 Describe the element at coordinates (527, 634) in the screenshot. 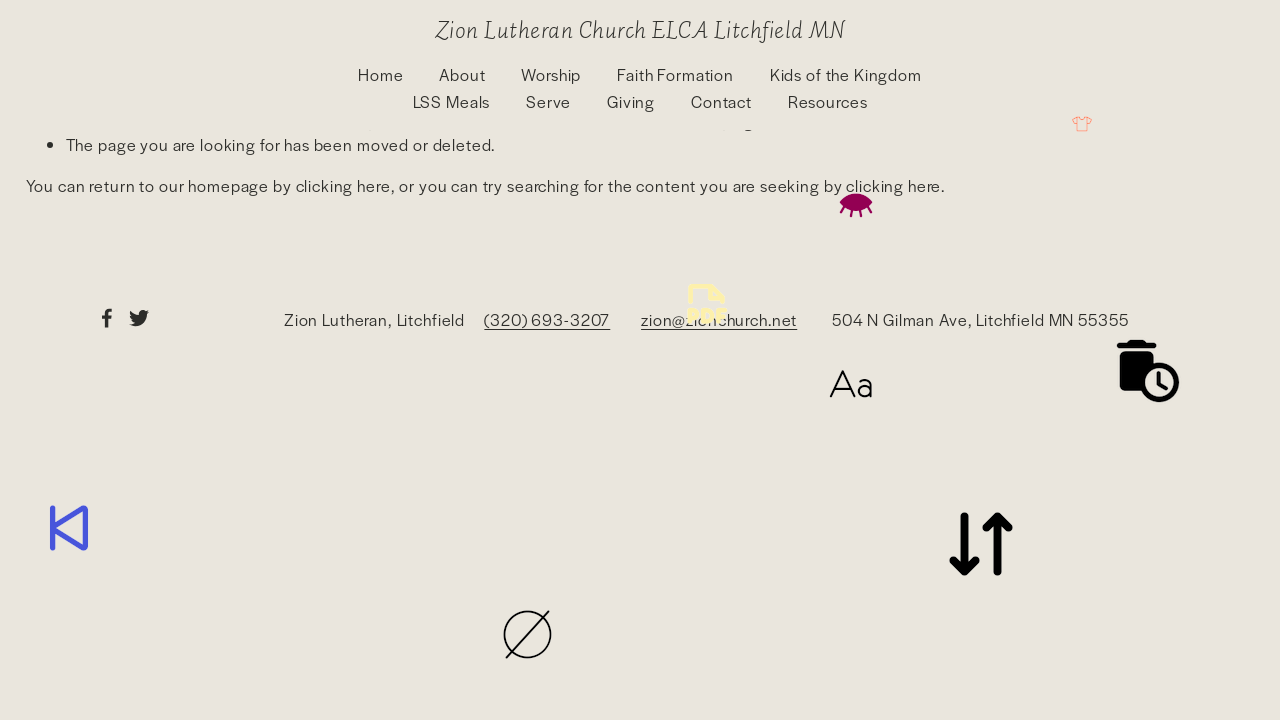

I see `indicates an empty or null state` at that location.